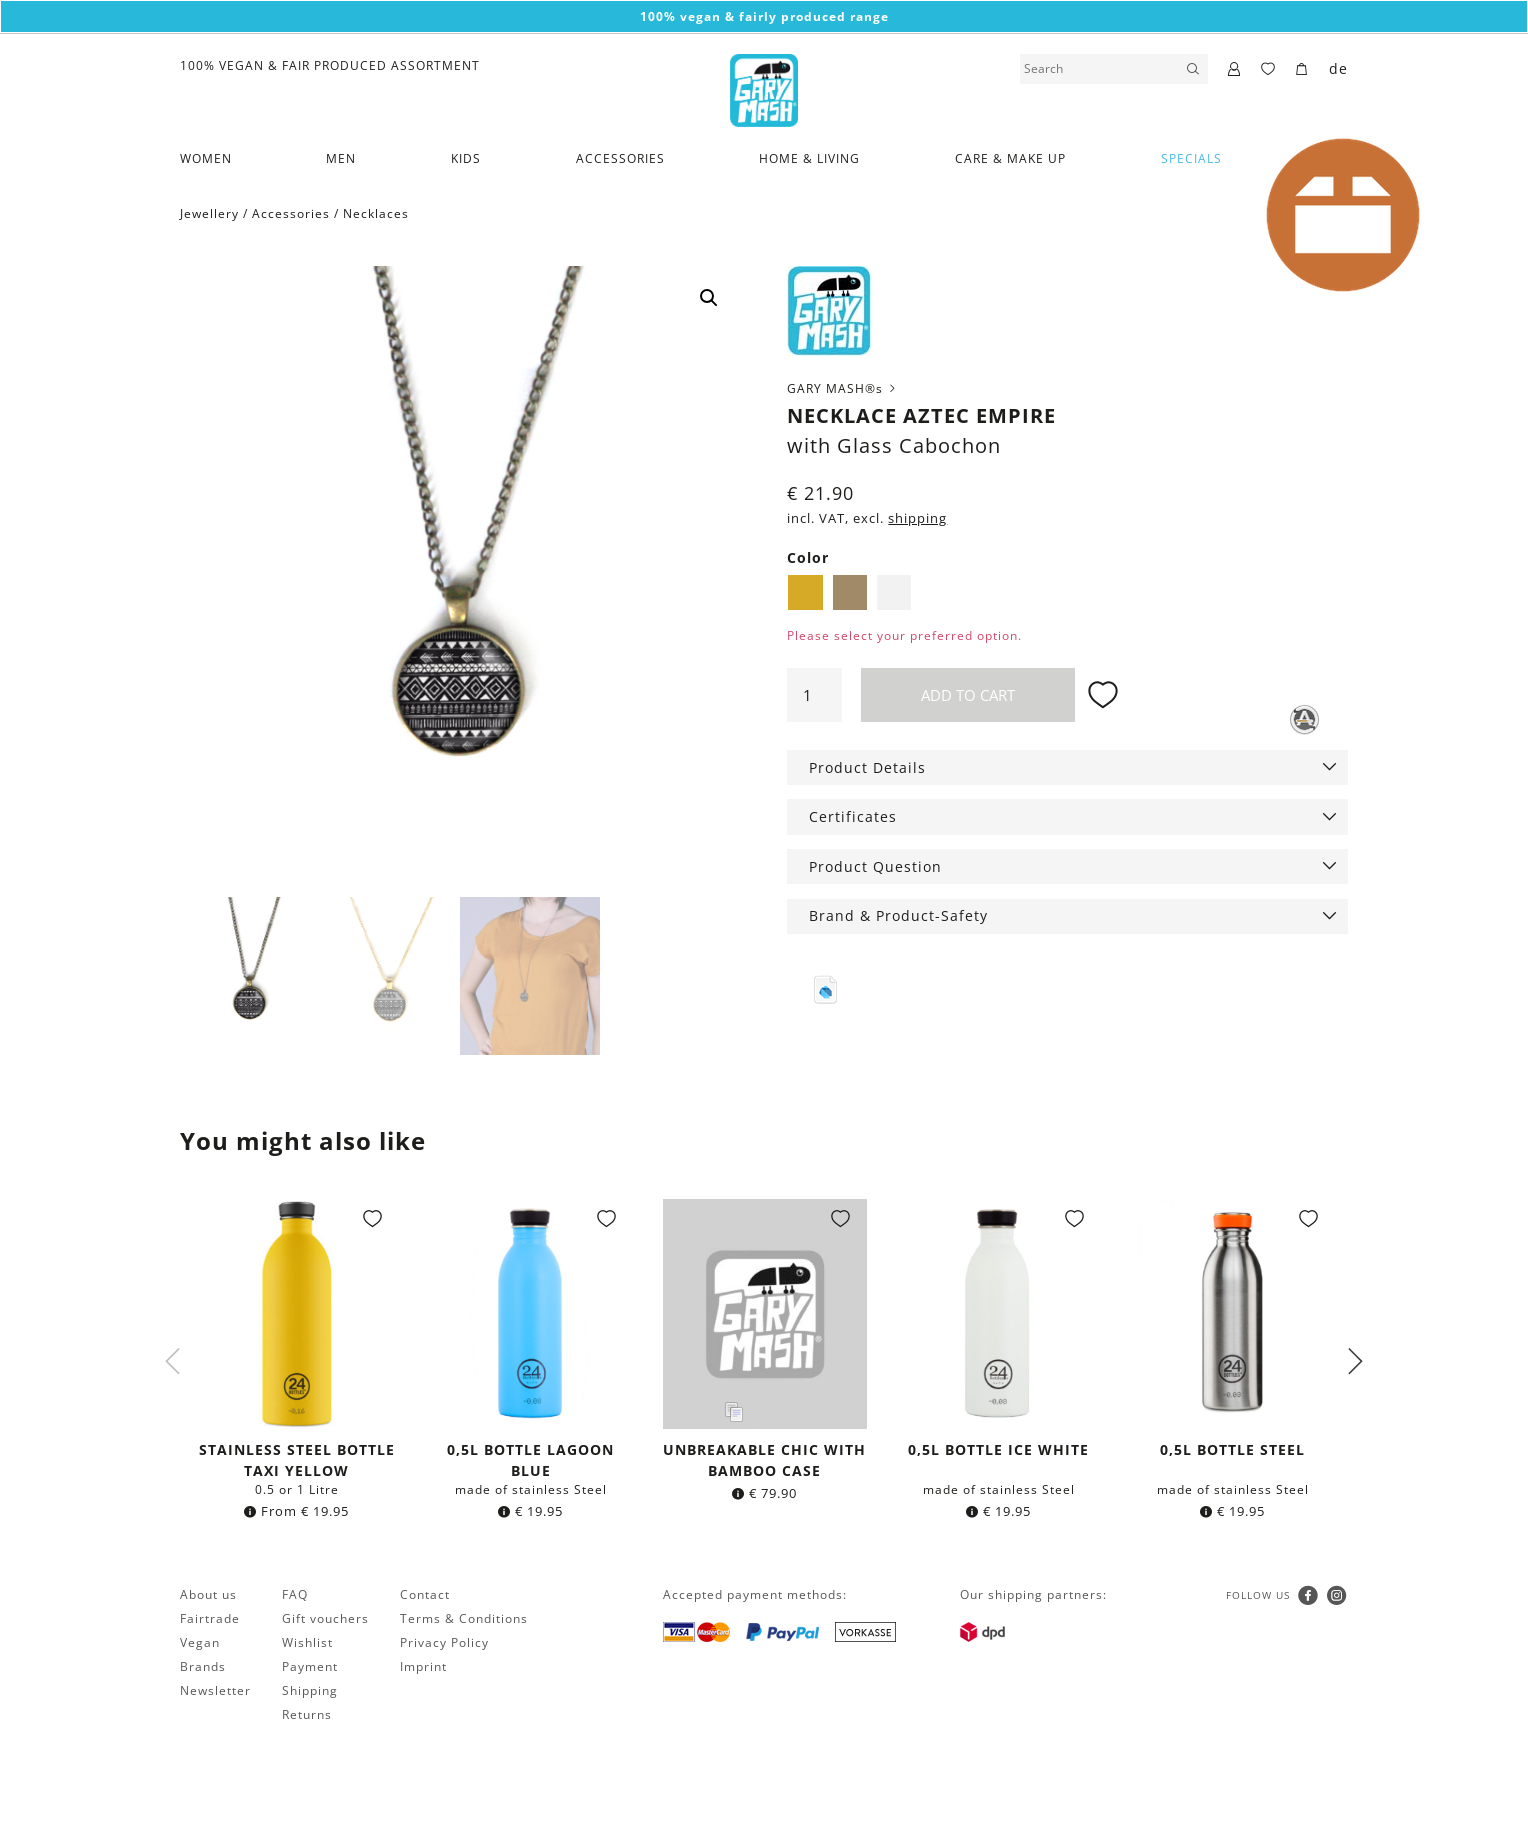  I want to click on indicates a packaged or bundled item, so click(1343, 215).